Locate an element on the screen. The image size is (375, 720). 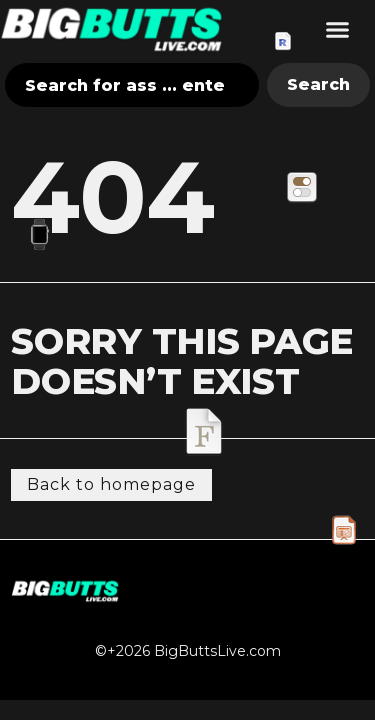
open system tweaks or customization settings is located at coordinates (302, 187).